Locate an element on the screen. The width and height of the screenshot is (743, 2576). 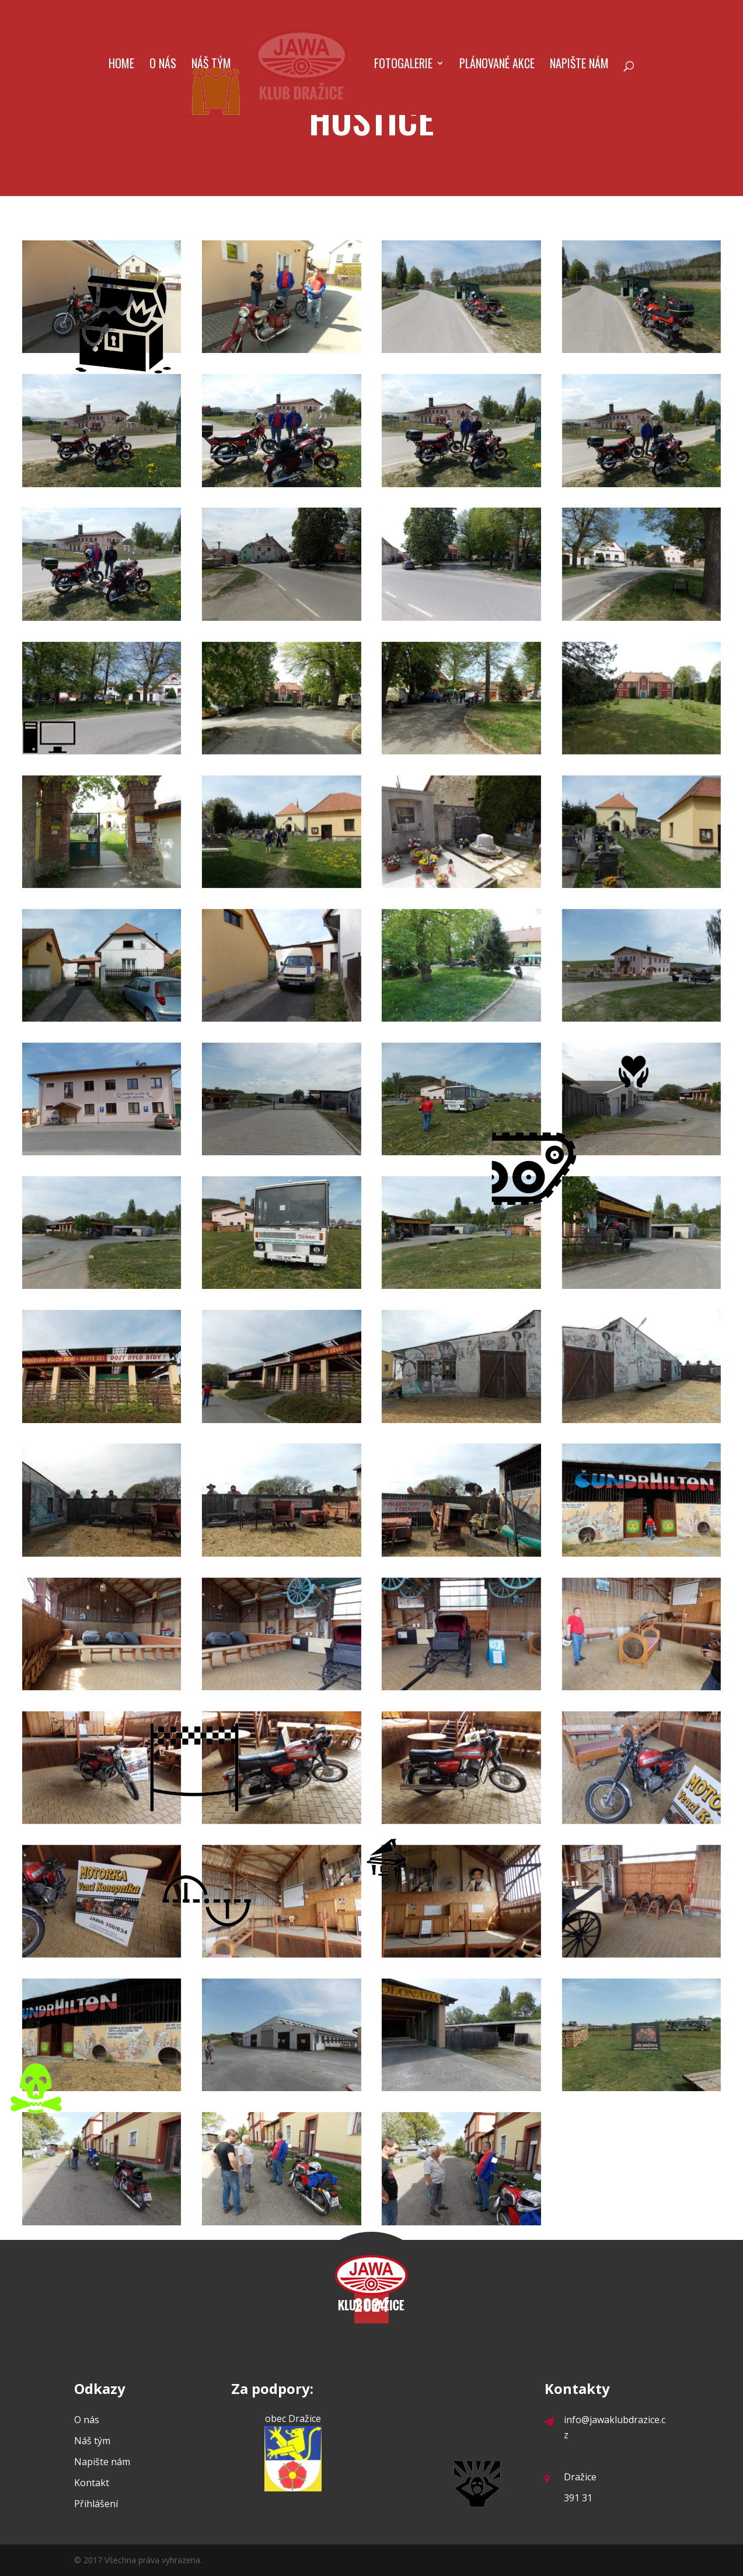
select tank or tracked vehicle in a game is located at coordinates (534, 1169).